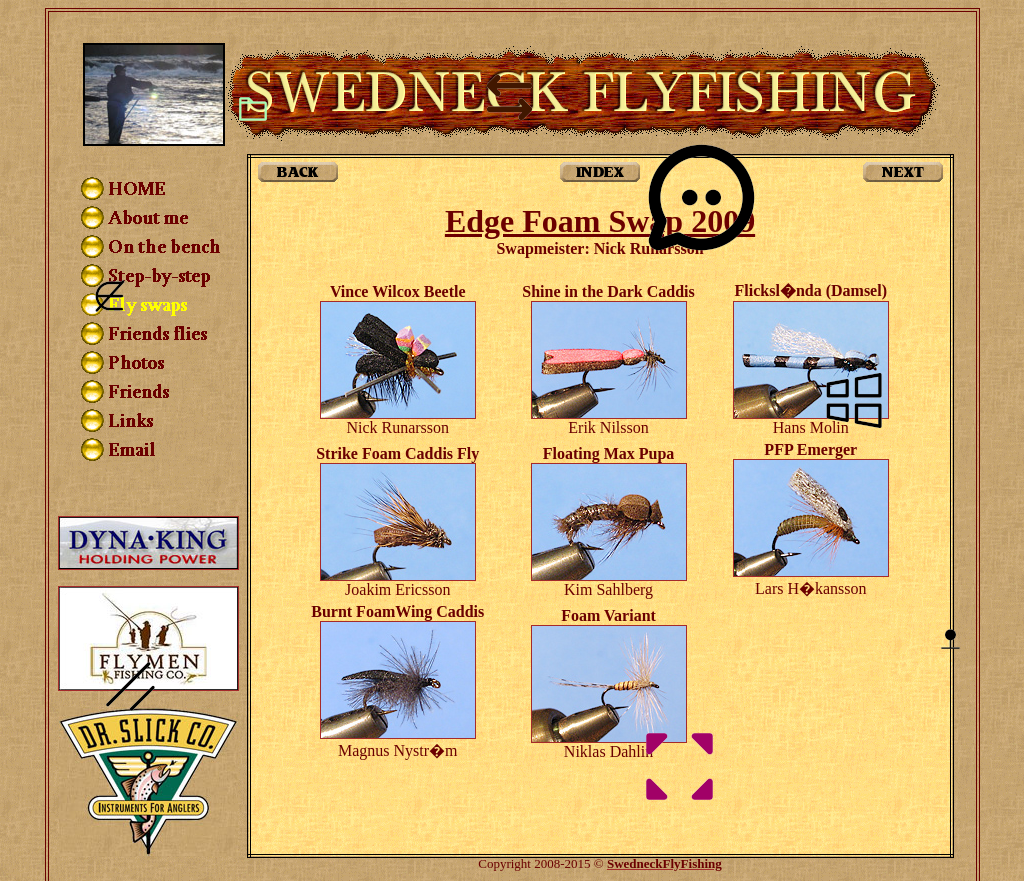 The width and height of the screenshot is (1024, 881). I want to click on open folder to view files, so click(253, 109).